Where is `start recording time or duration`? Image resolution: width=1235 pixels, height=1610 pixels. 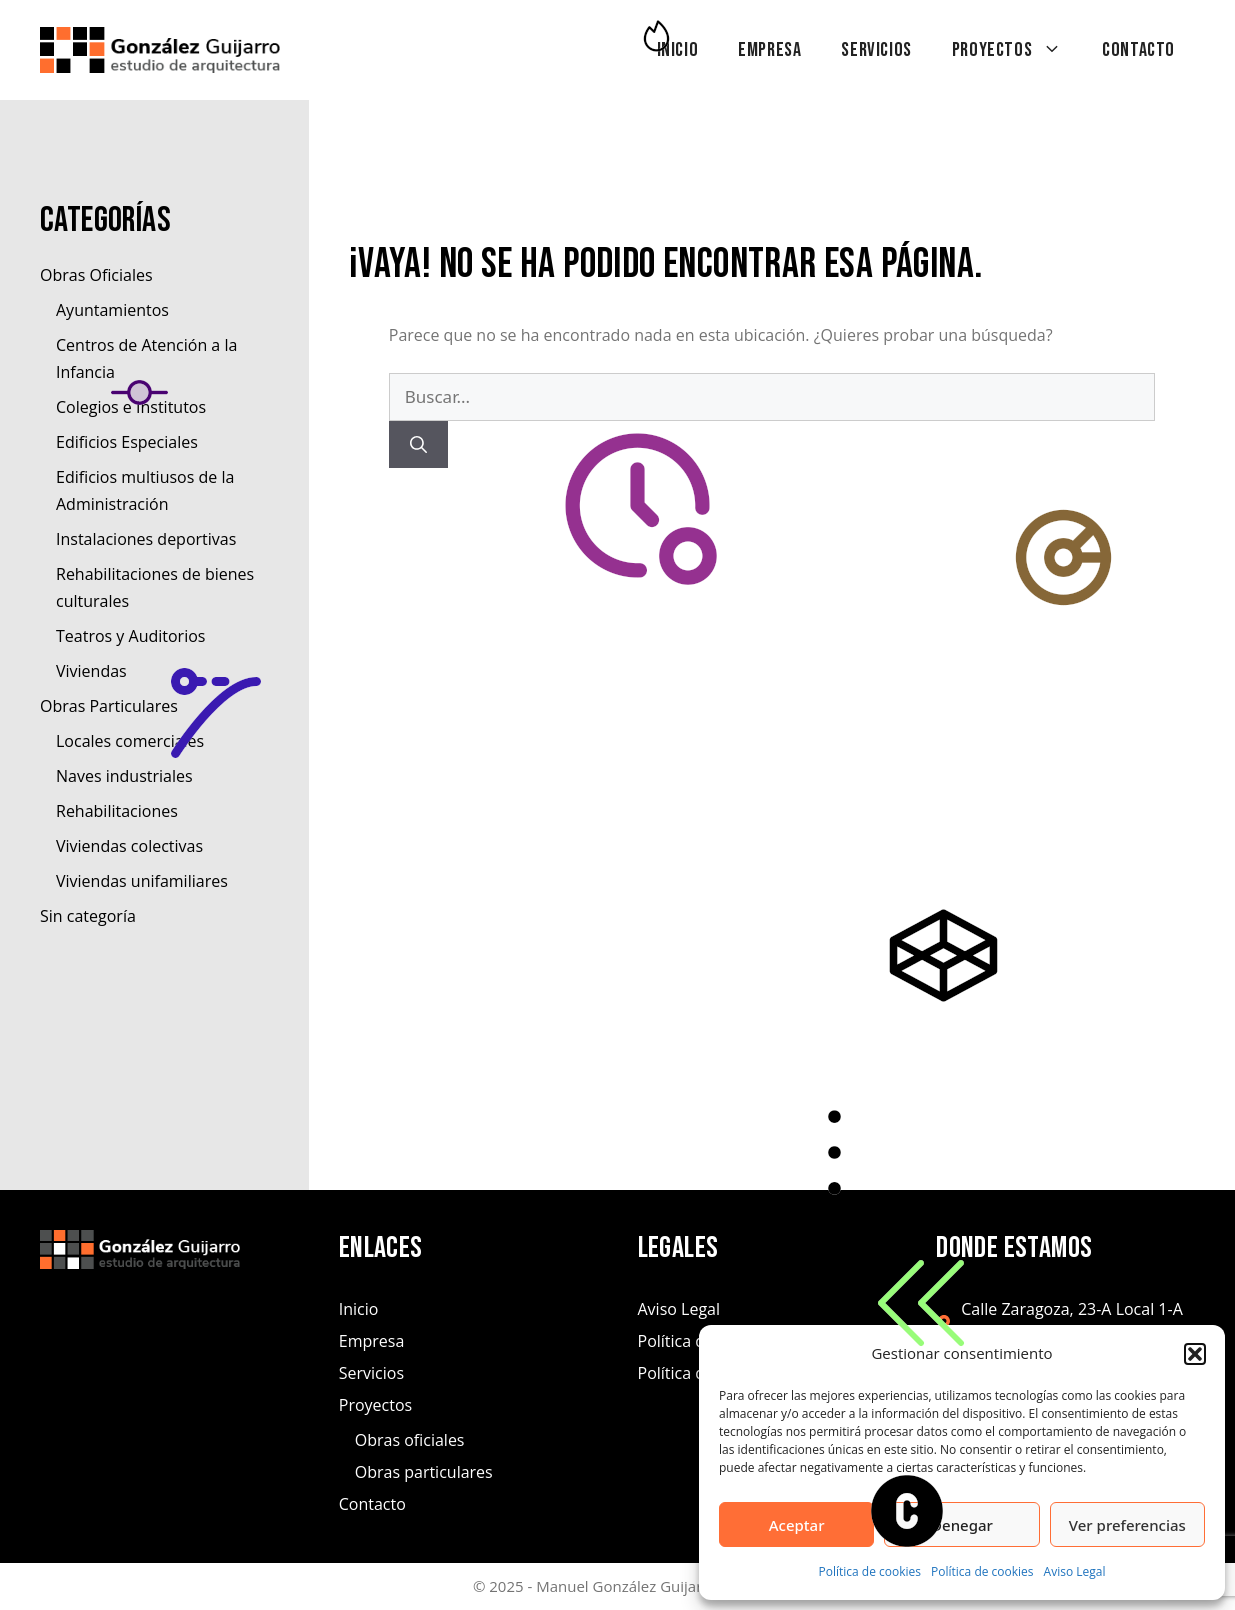 start recording time or duration is located at coordinates (637, 505).